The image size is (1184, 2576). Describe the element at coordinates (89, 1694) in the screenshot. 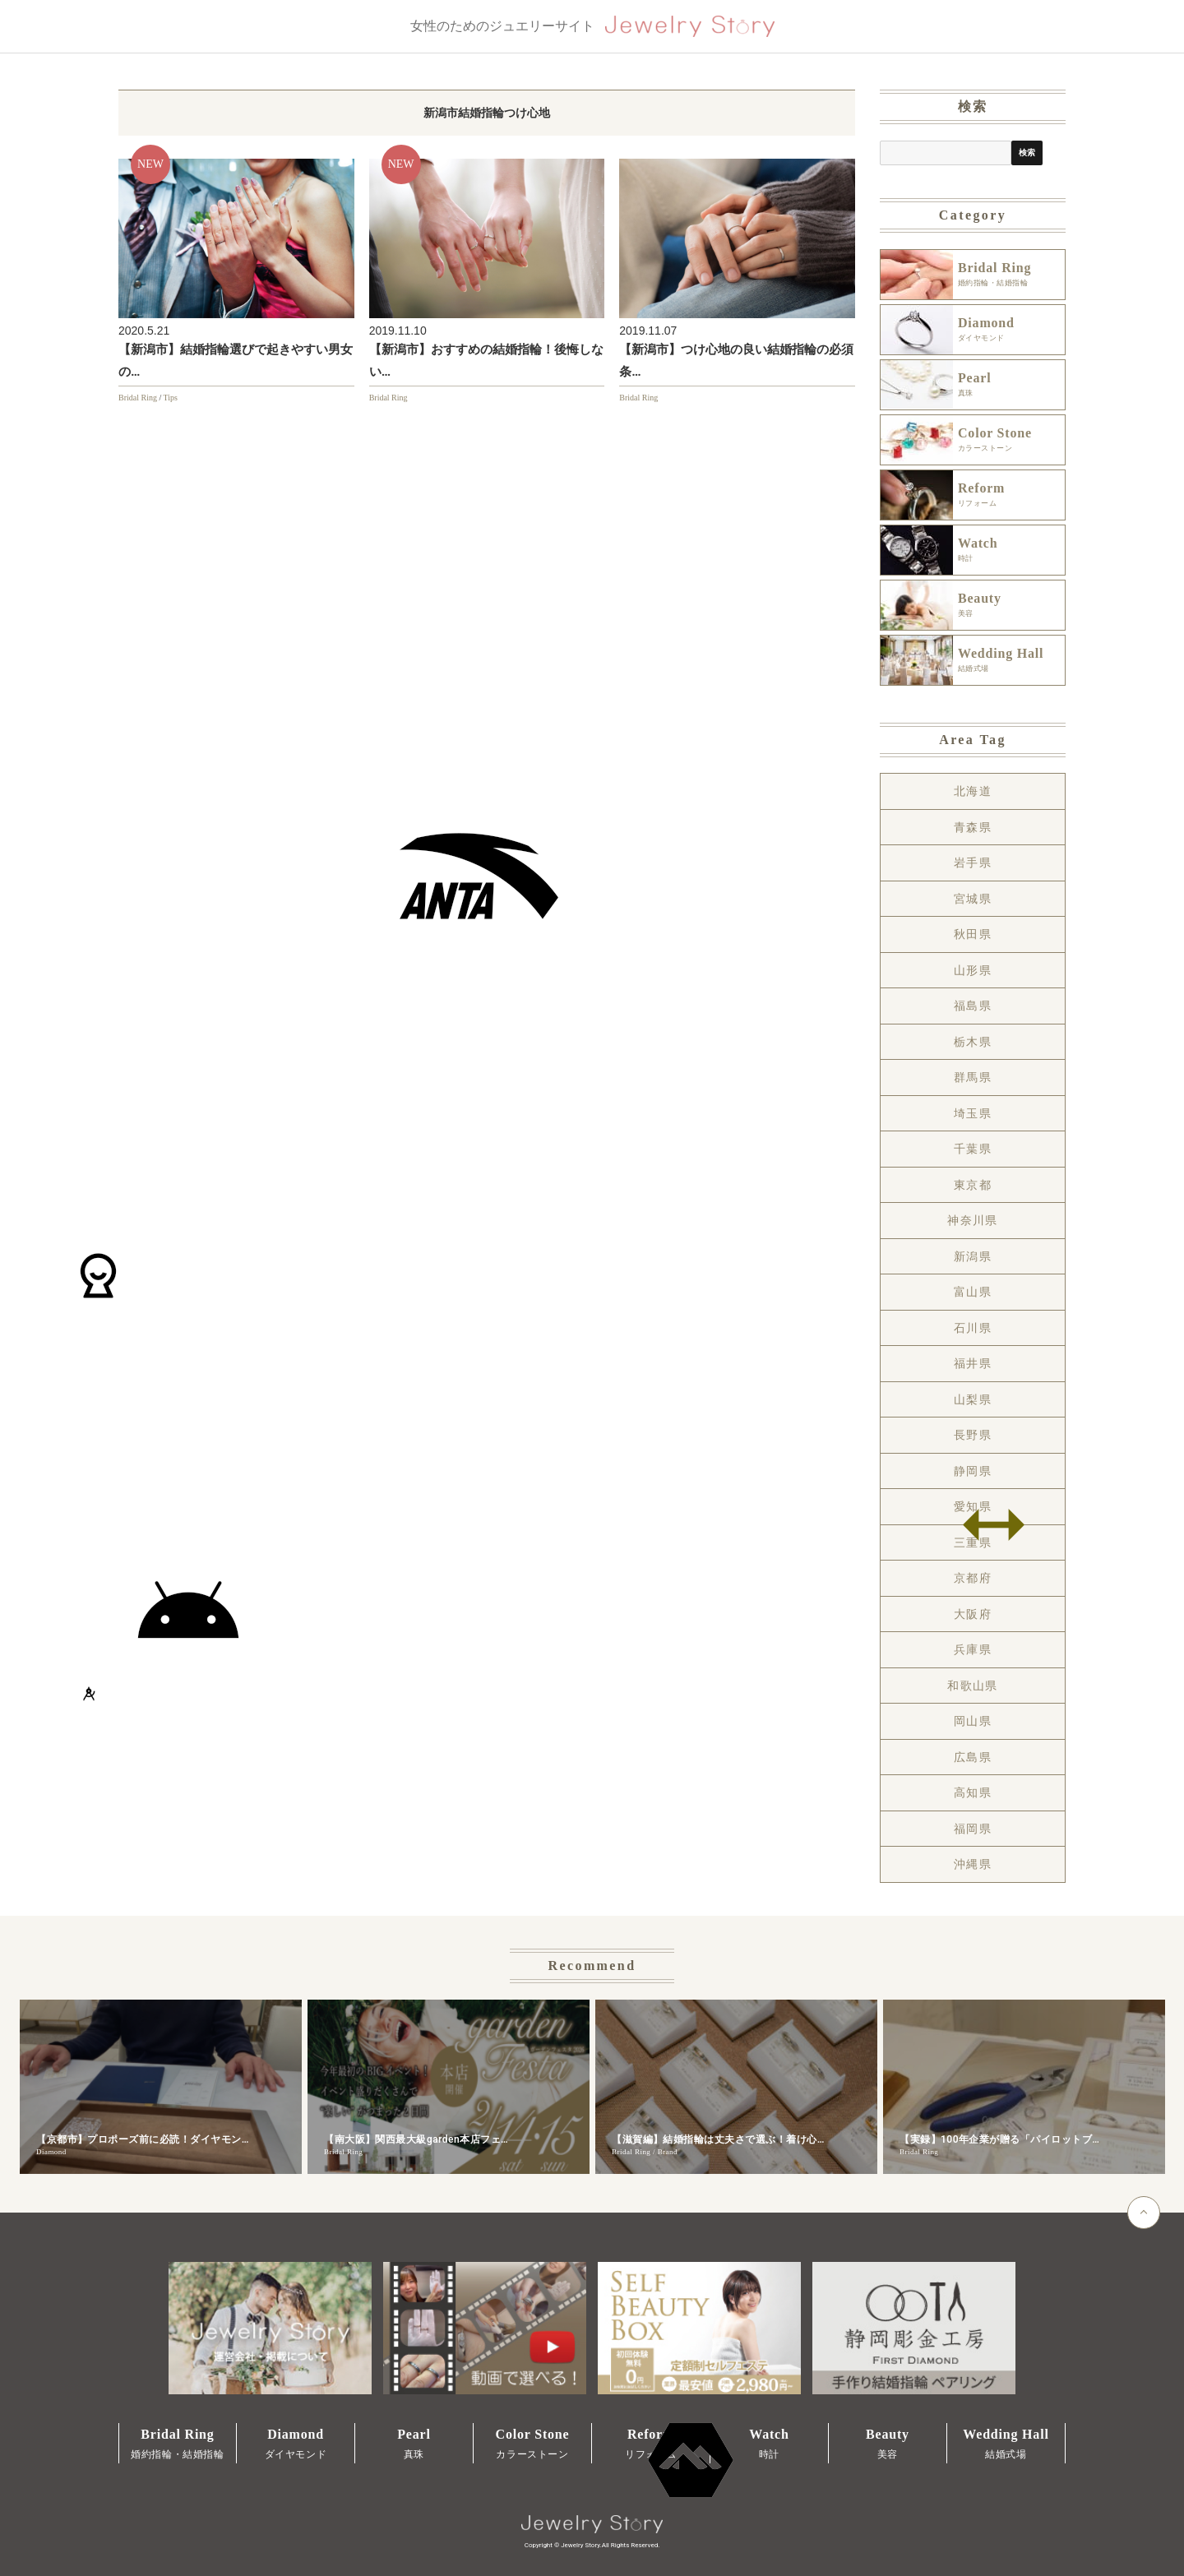

I see `access precision drawing or design tools` at that location.